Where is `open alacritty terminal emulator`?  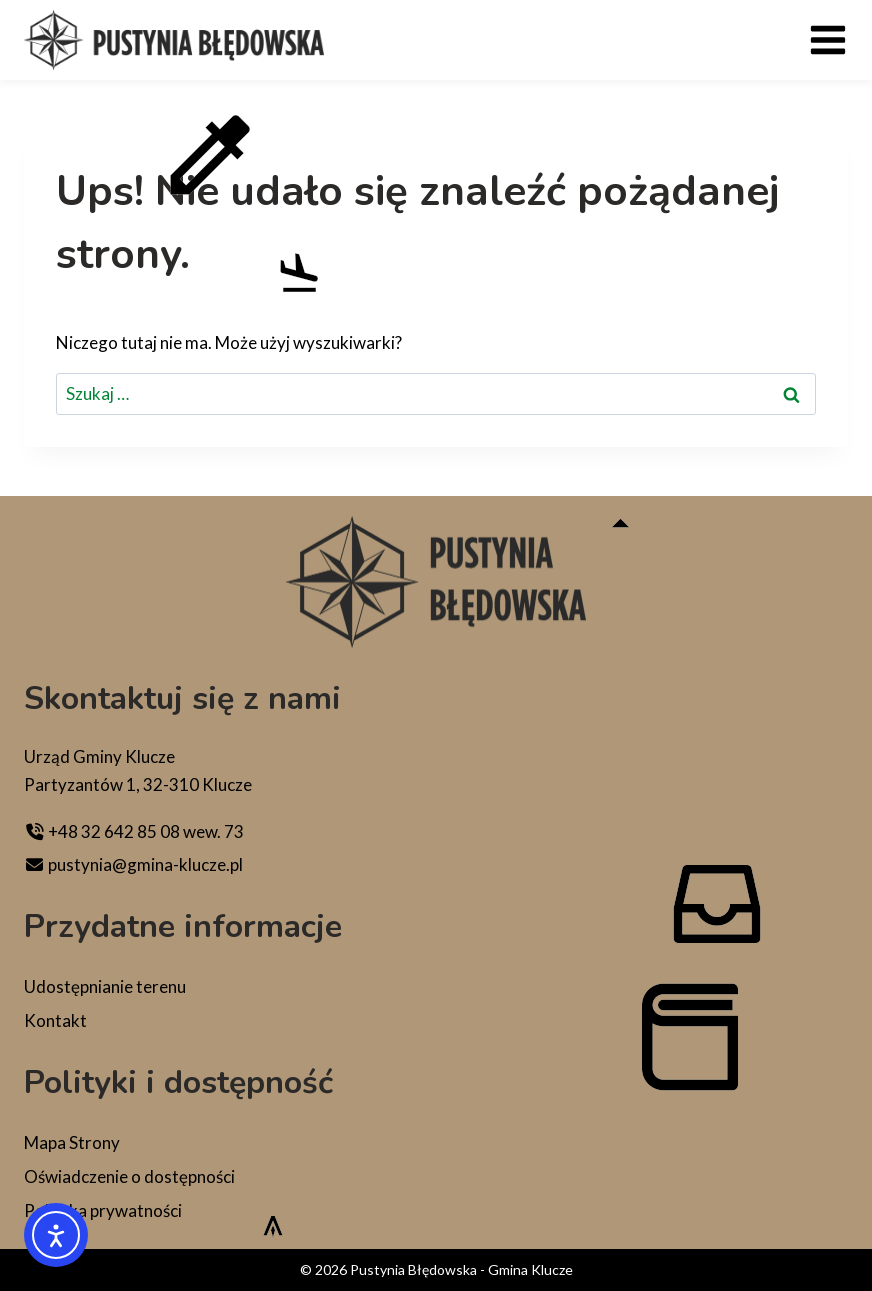
open alacritty terminal emulator is located at coordinates (273, 1227).